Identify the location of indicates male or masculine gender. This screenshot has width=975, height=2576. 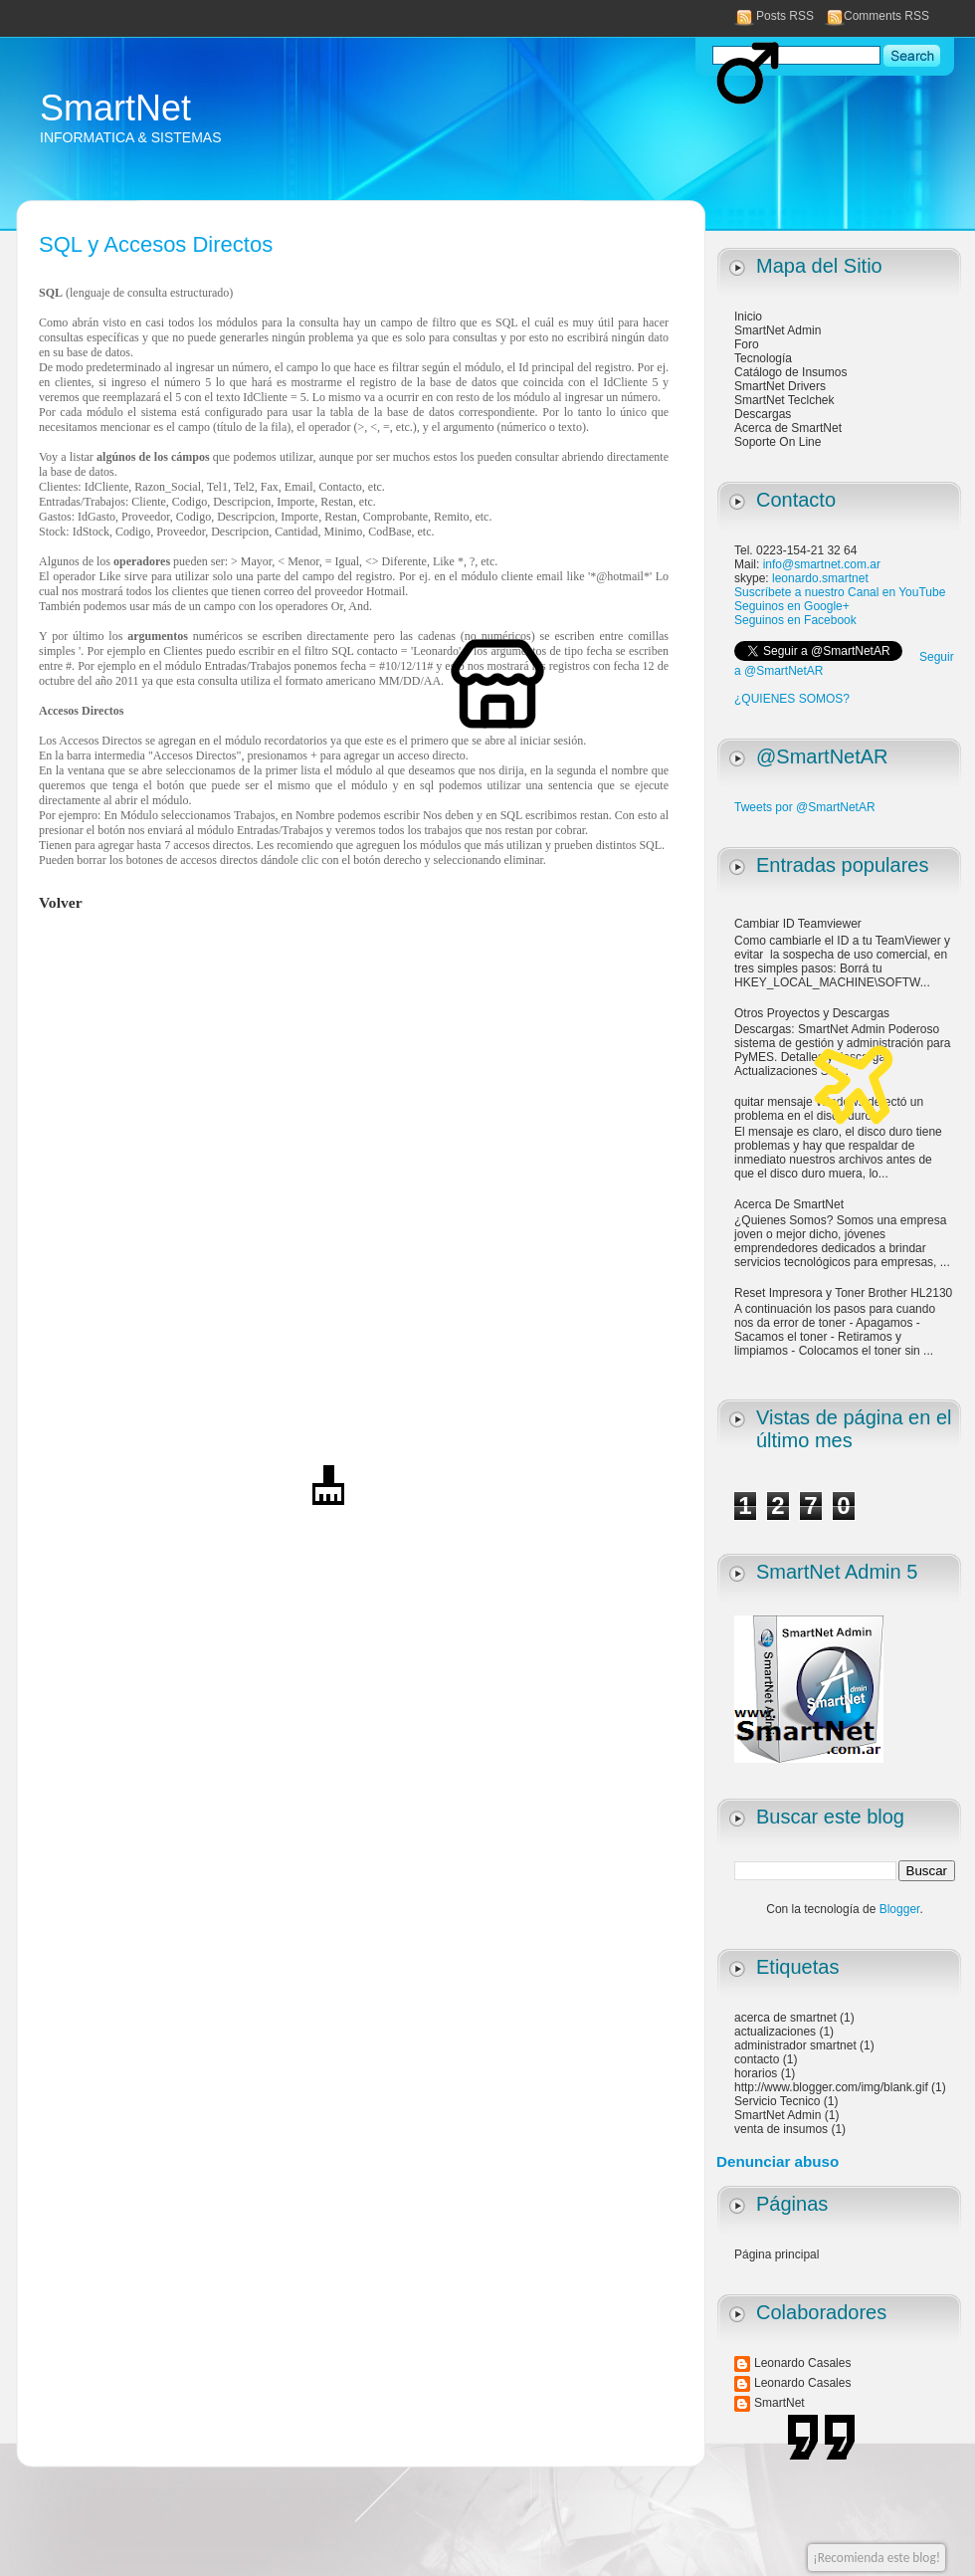
(747, 73).